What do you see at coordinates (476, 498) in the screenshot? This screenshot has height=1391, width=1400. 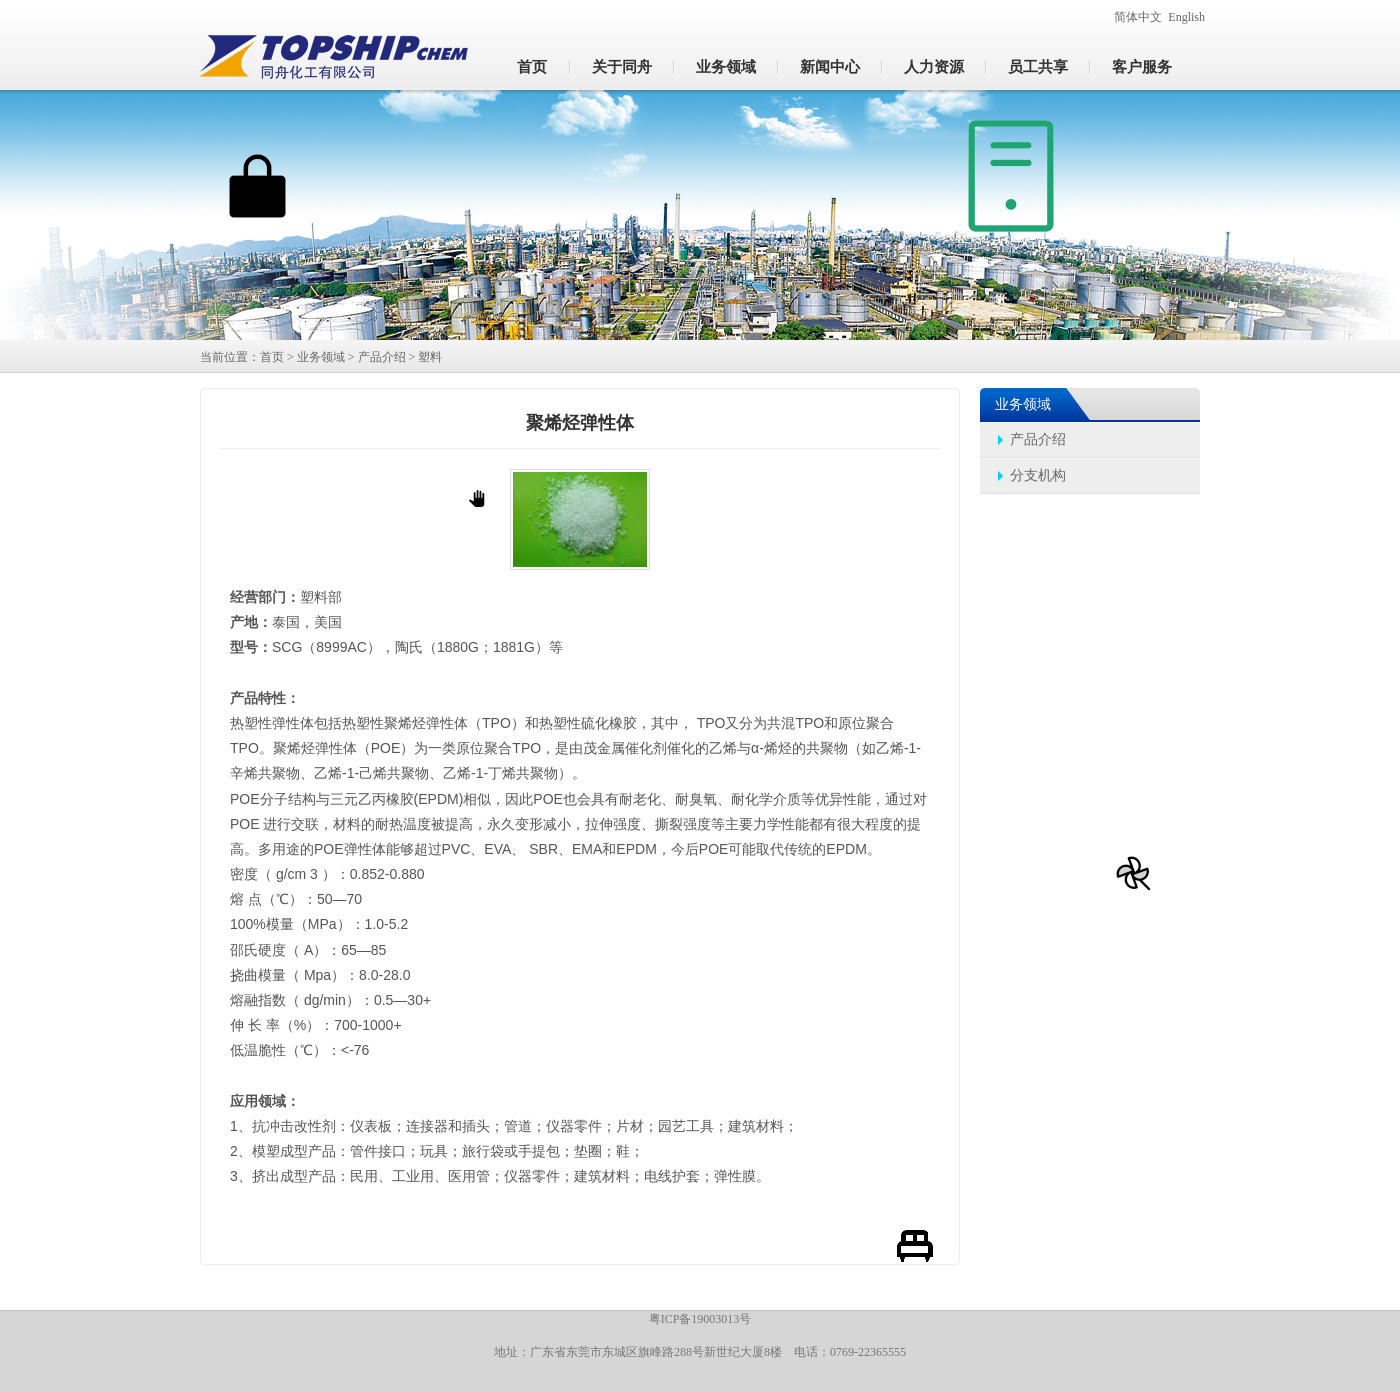 I see `stop or pause an action` at bounding box center [476, 498].